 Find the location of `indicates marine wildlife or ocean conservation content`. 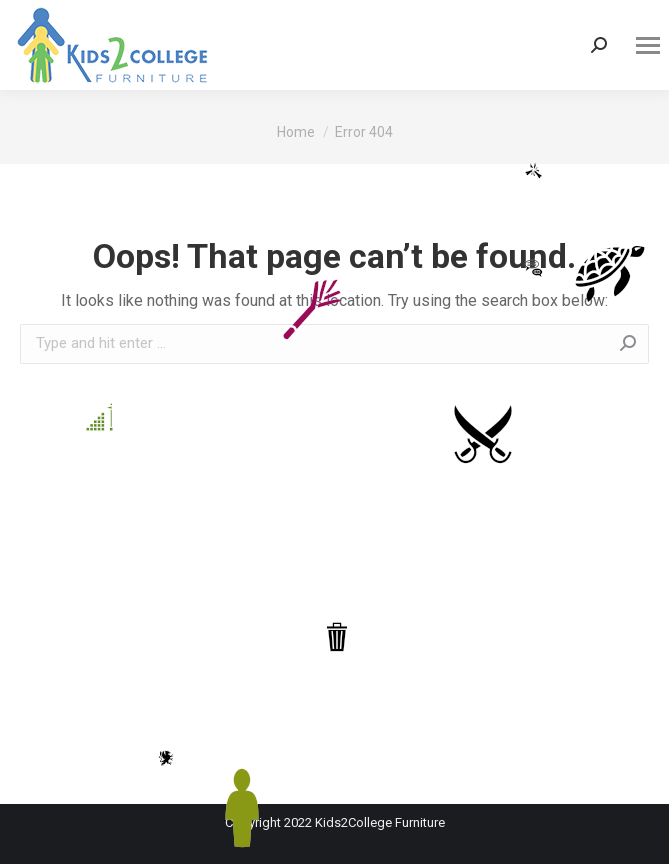

indicates marine wildlife or ocean conservation content is located at coordinates (610, 274).